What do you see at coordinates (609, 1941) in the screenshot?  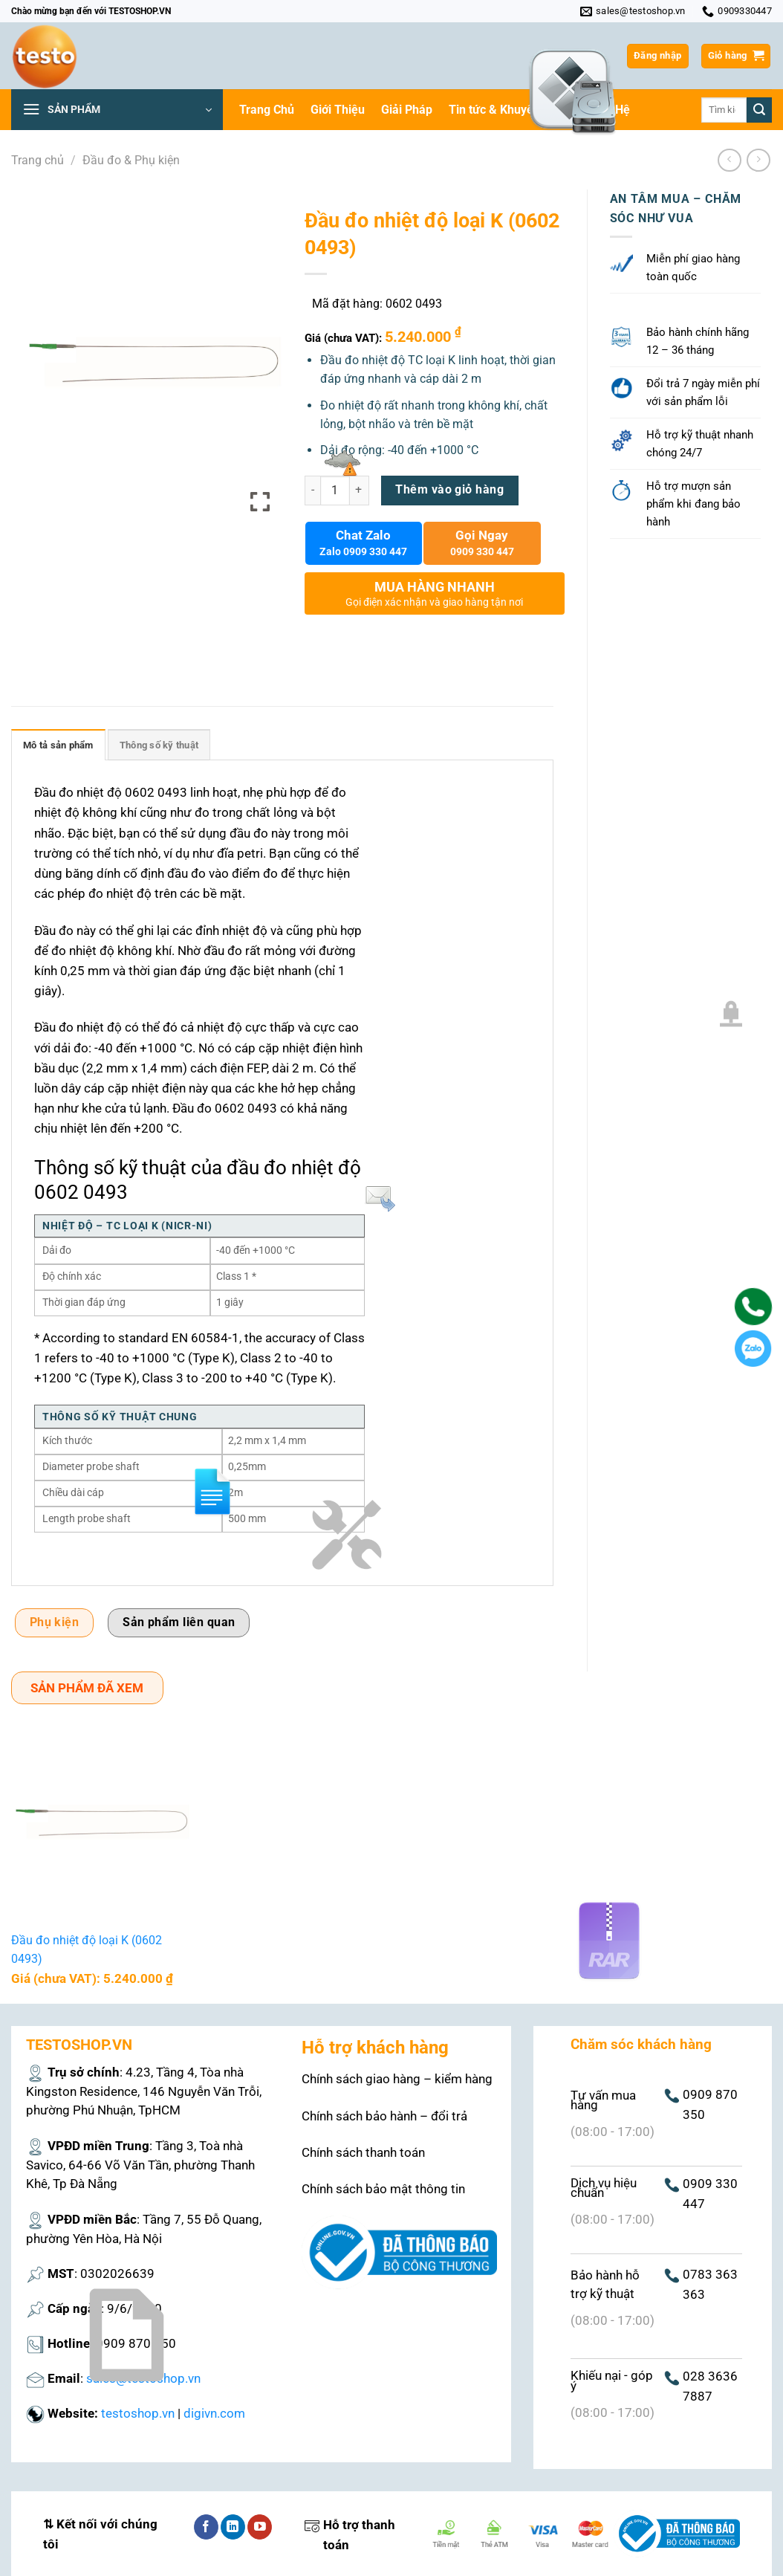 I see `a RAR compressed archive file` at bounding box center [609, 1941].